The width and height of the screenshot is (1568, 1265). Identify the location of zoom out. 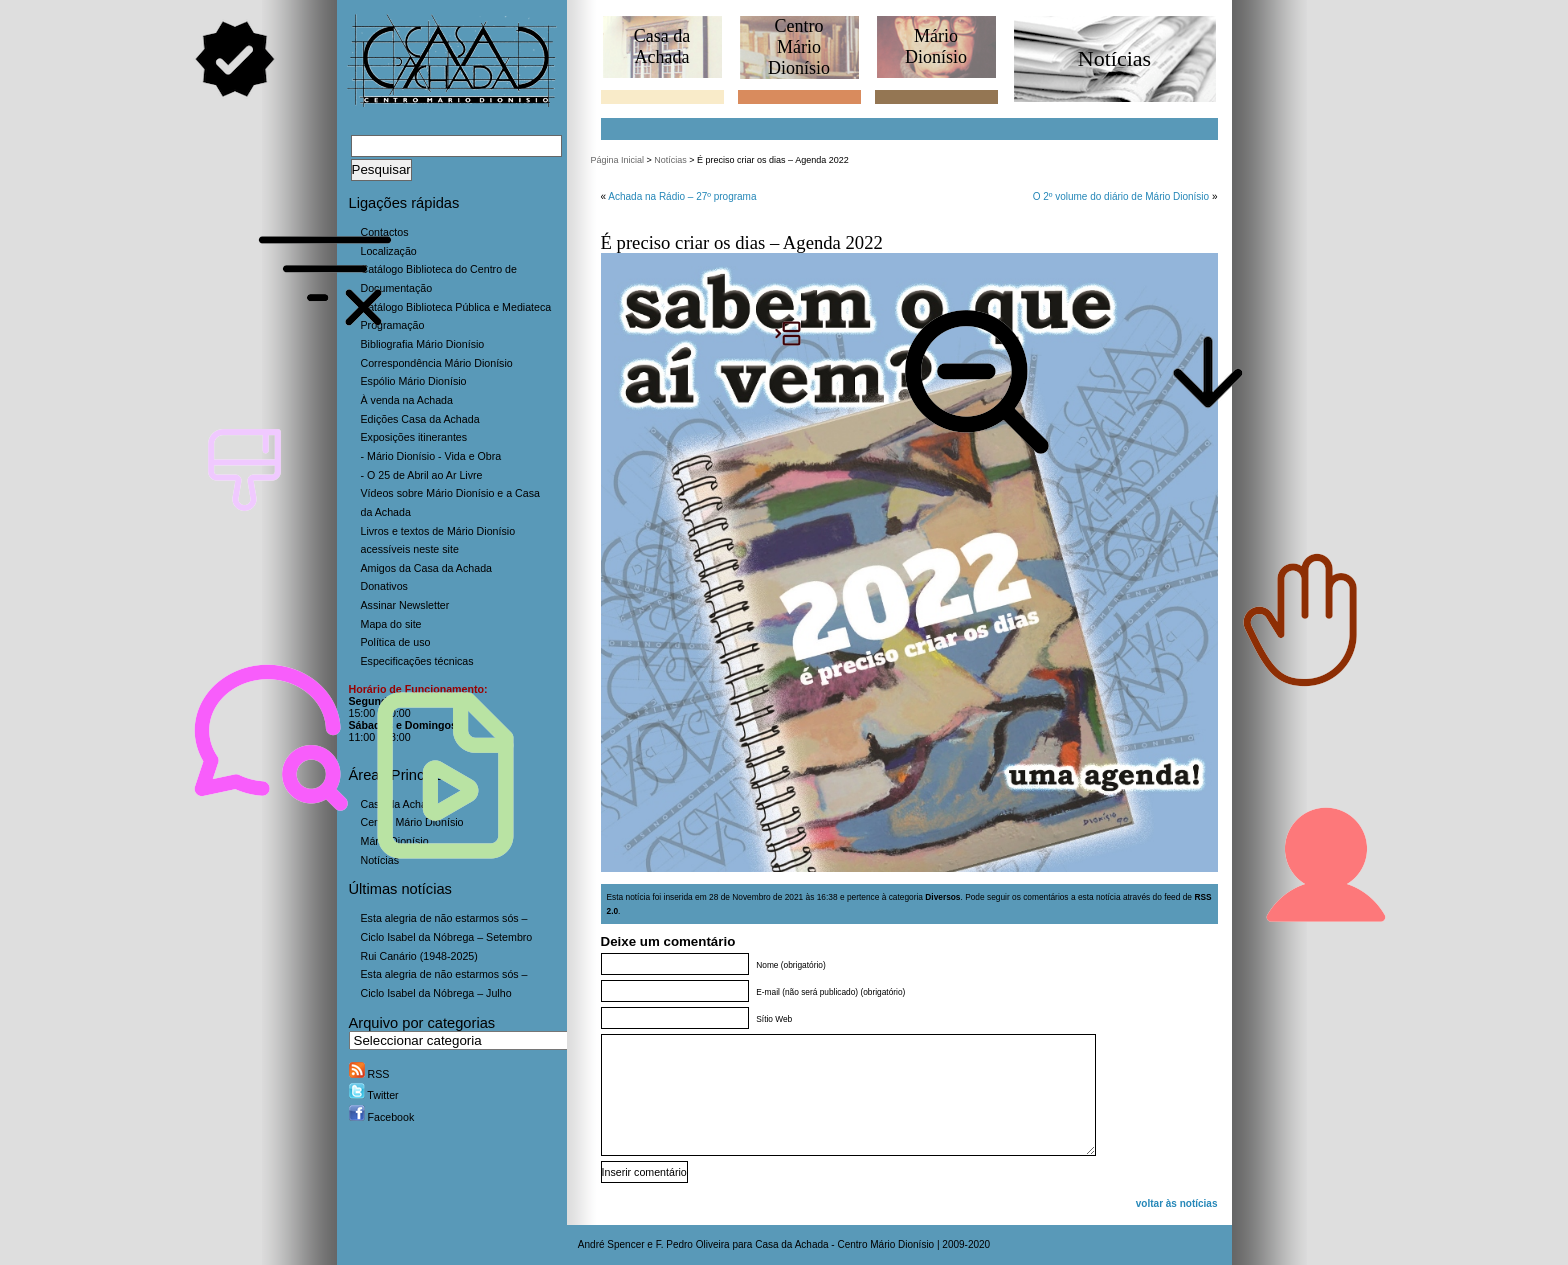
(977, 382).